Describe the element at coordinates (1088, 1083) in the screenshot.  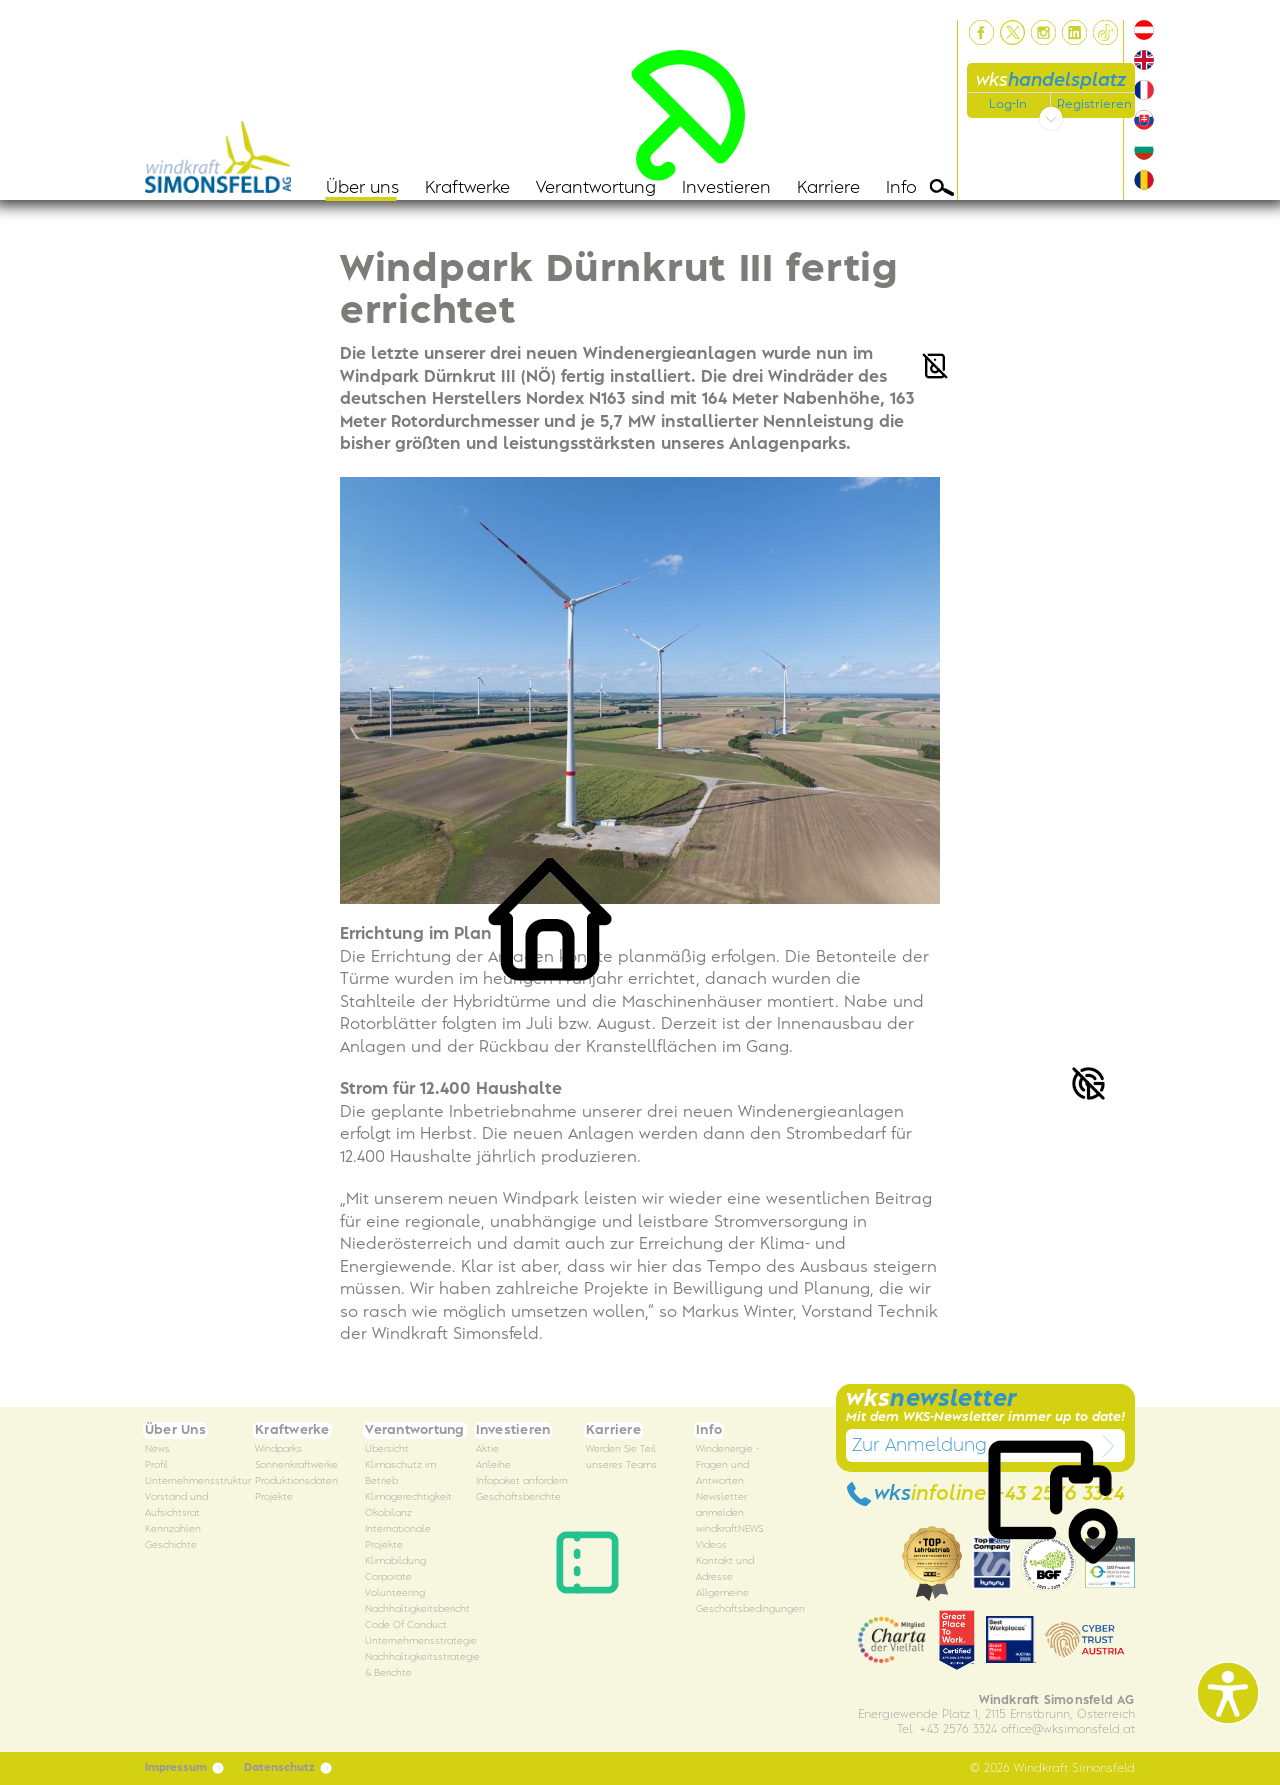
I see `radar or scanning feature disabled` at that location.